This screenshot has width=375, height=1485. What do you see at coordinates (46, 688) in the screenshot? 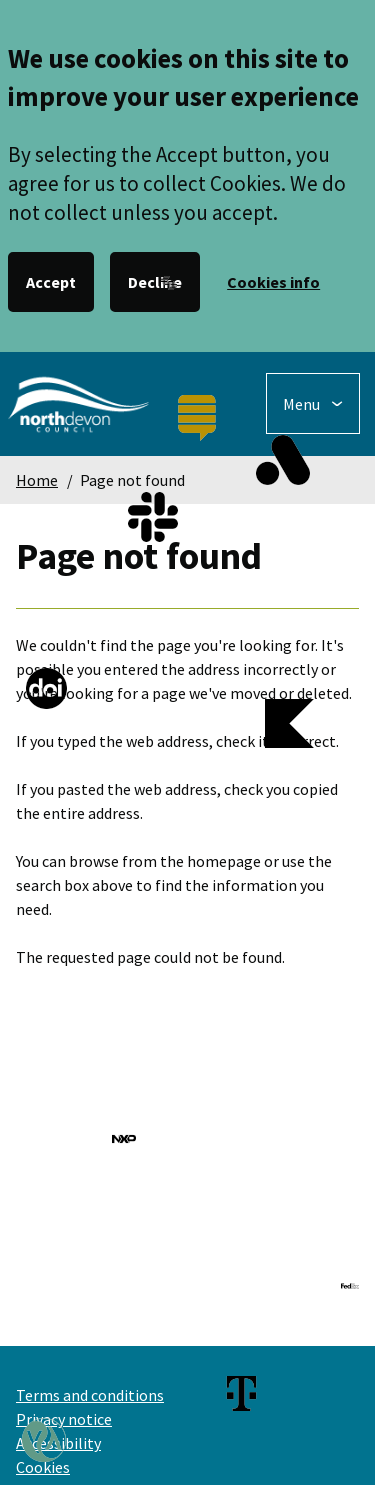
I see `digital object identifier (DOI) logo` at bounding box center [46, 688].